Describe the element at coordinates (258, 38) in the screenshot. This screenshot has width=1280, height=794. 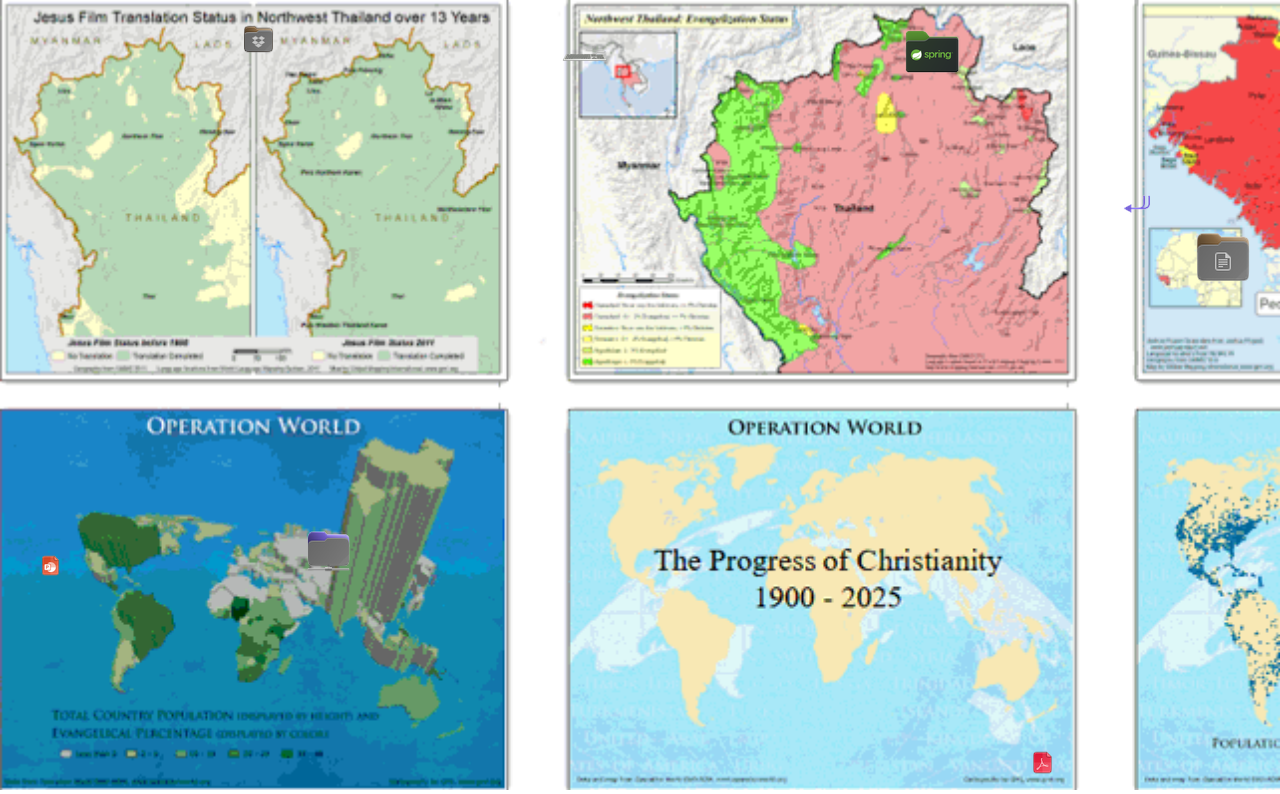
I see `open your dropbox synced folder` at that location.